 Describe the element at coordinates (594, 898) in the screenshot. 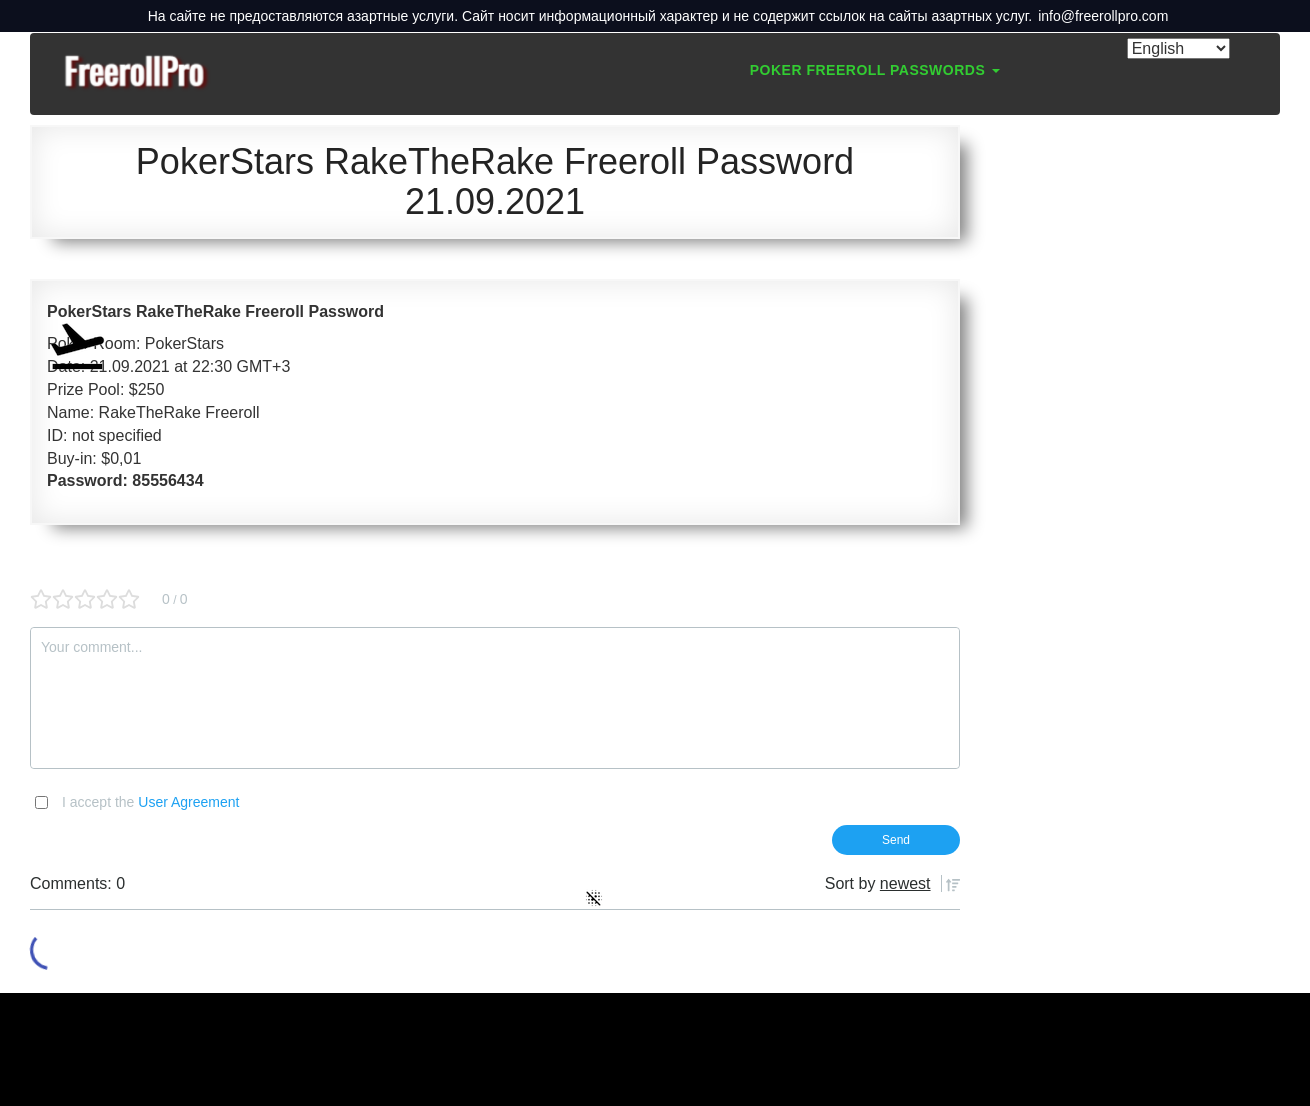

I see `disable blur effect` at that location.